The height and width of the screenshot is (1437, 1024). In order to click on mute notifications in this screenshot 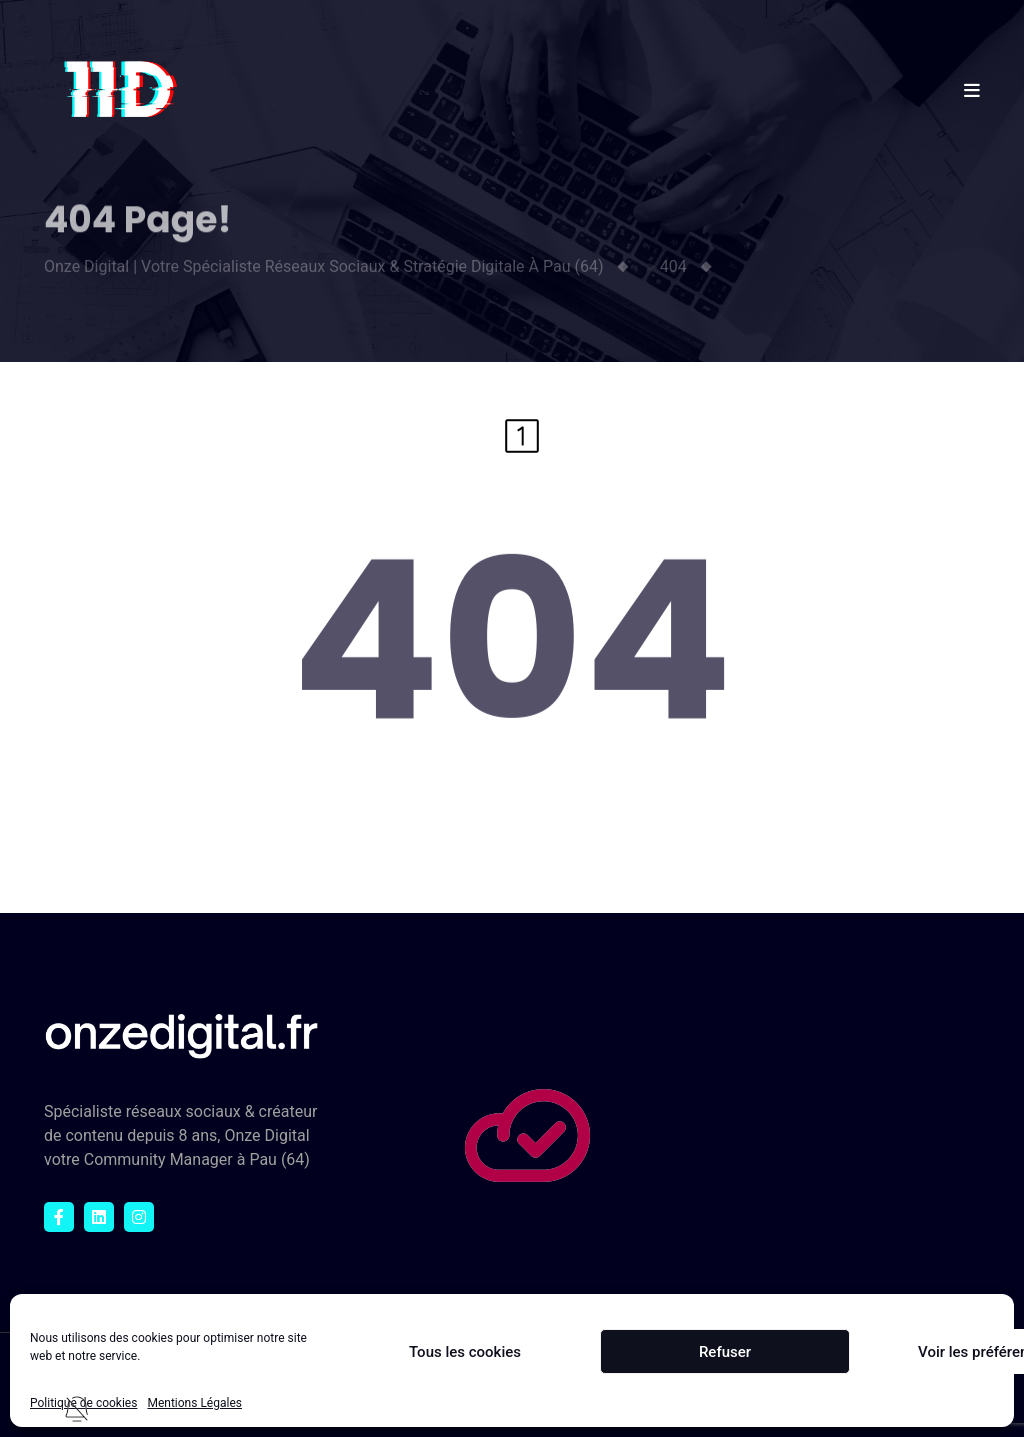, I will do `click(77, 1409)`.